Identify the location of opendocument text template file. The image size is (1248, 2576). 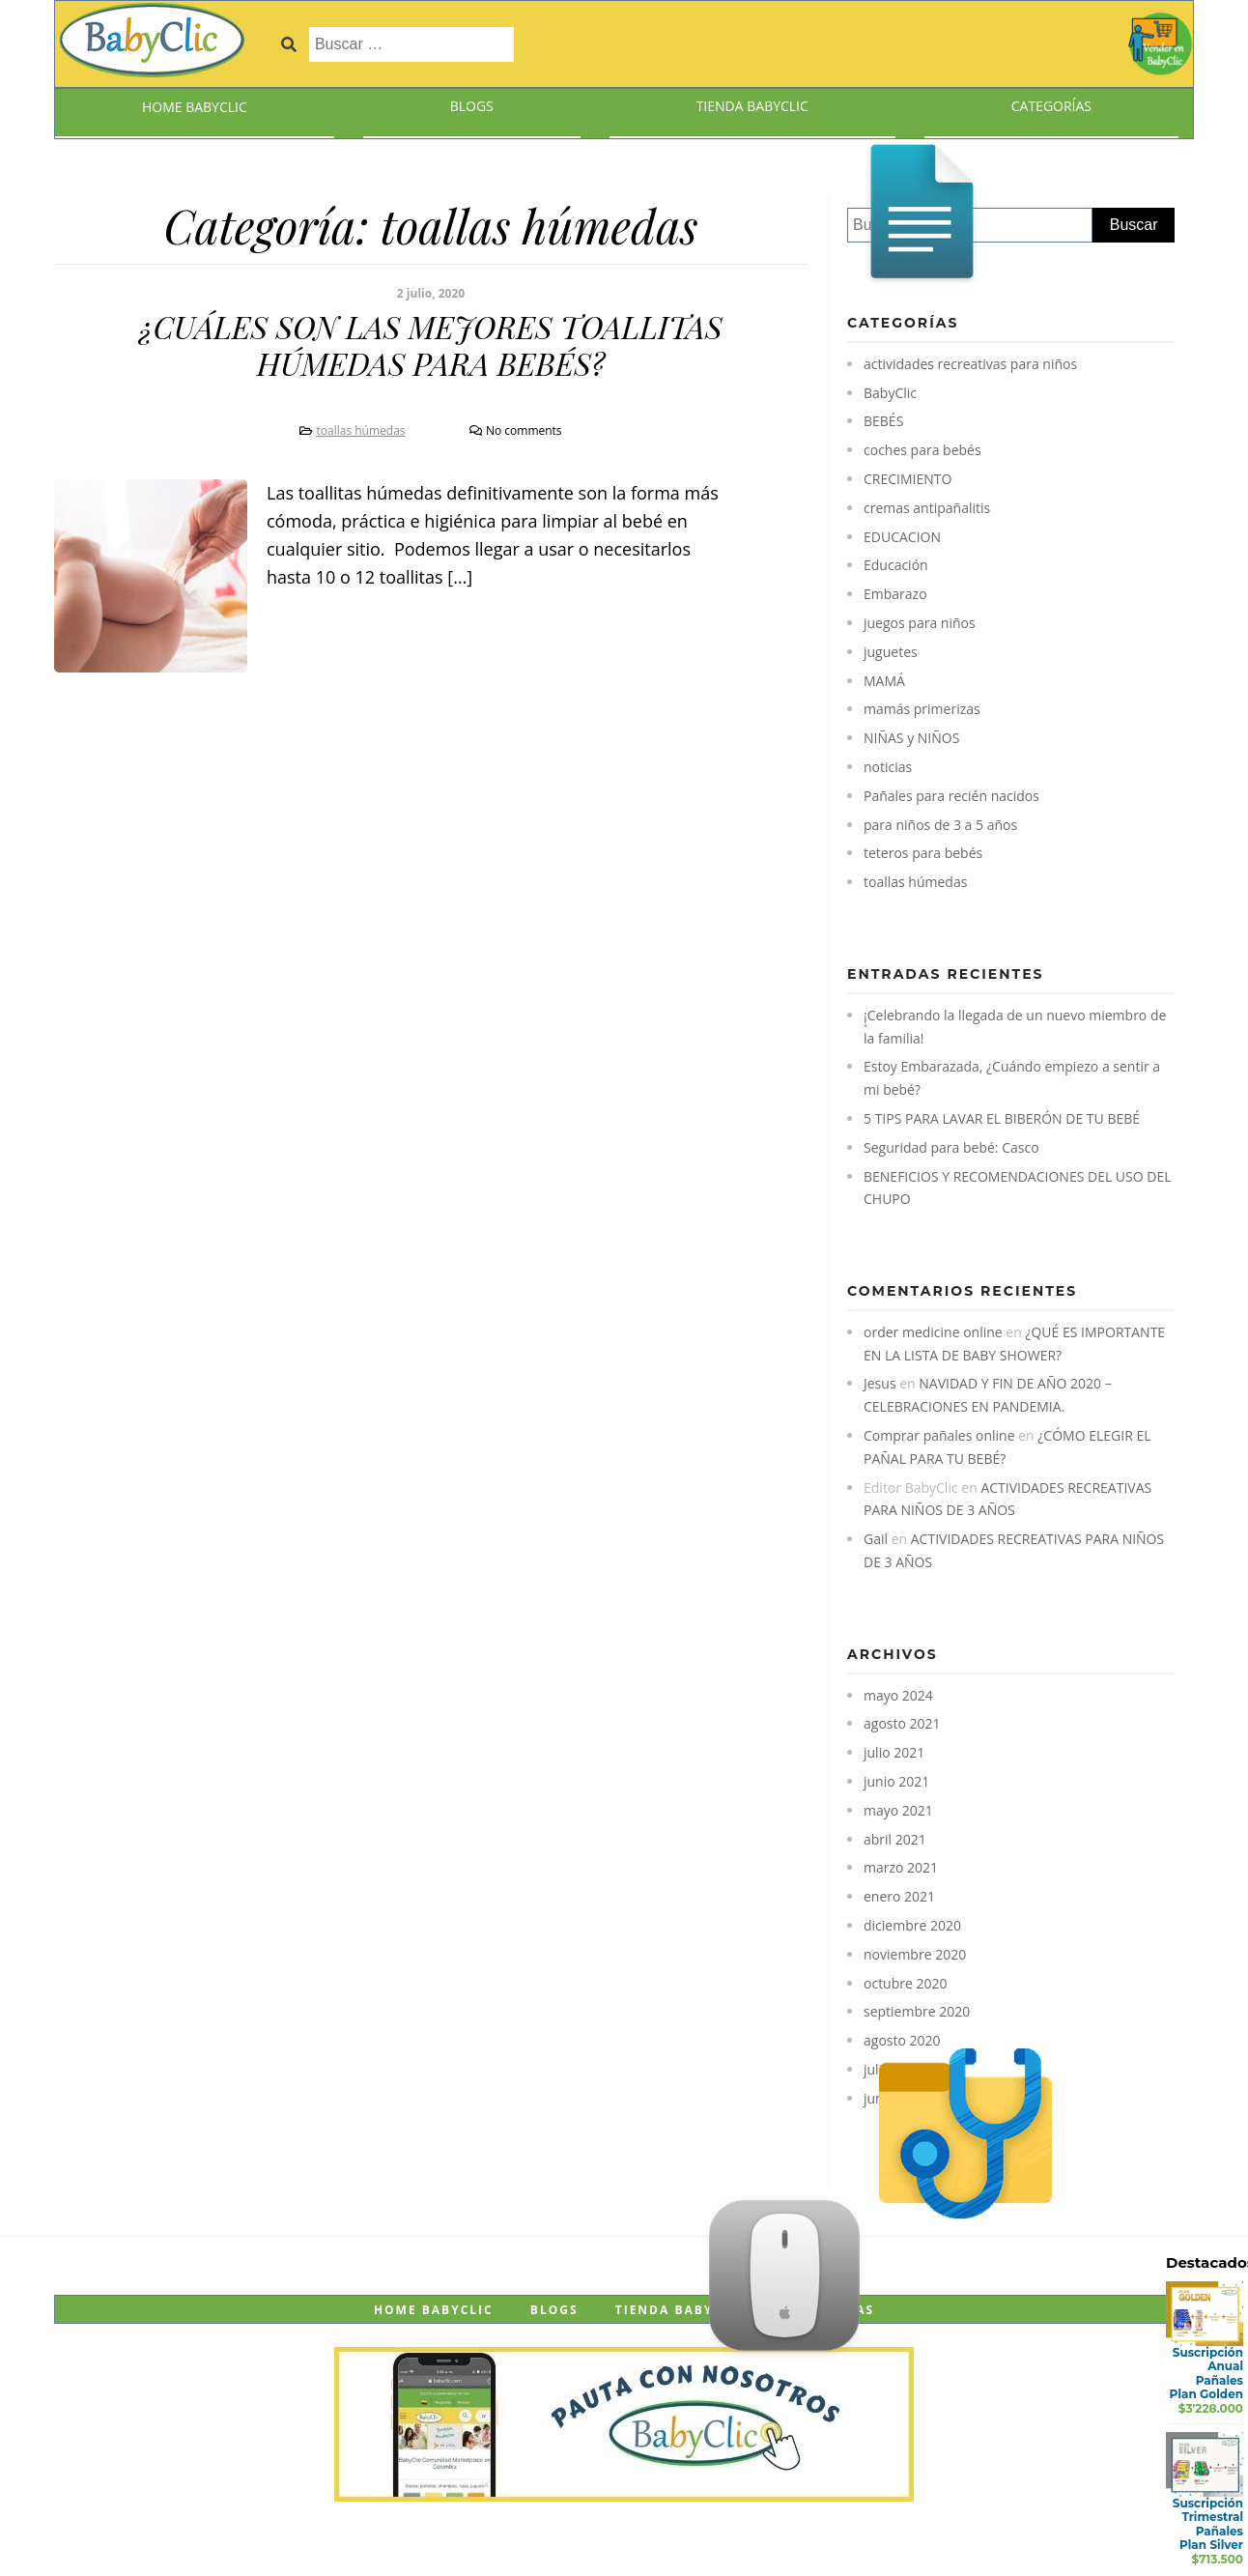
(922, 214).